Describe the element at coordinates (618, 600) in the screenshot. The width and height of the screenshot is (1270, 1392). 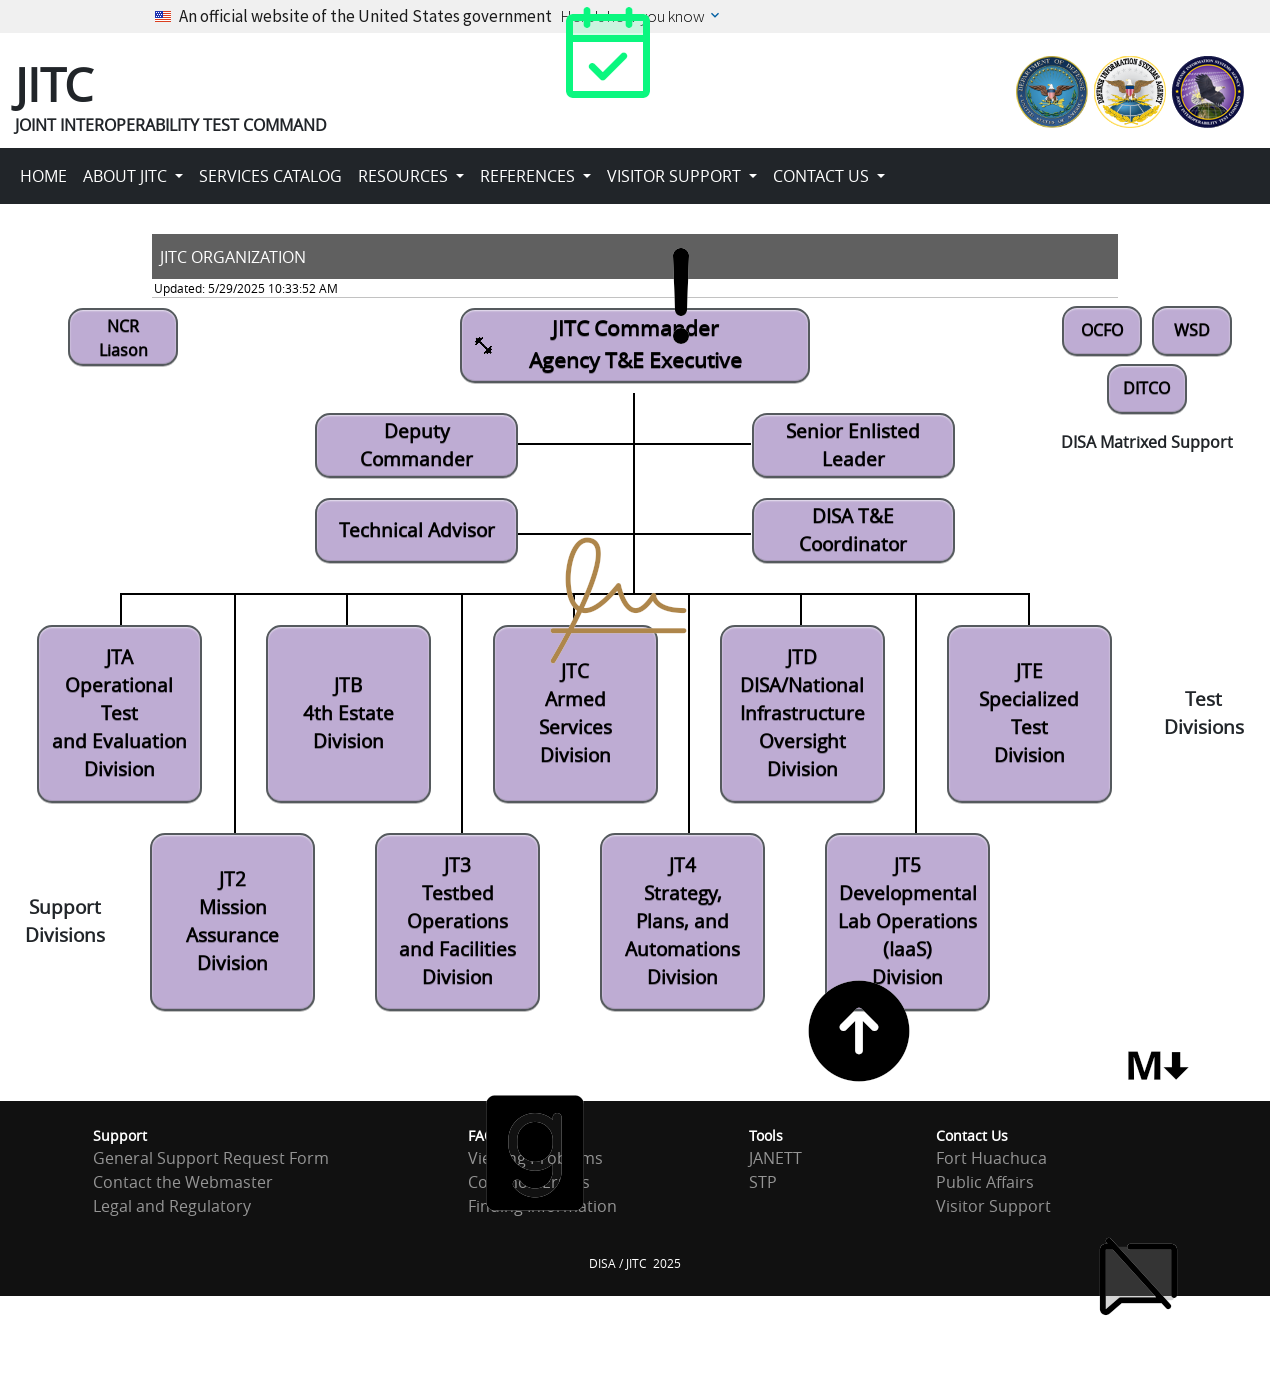
I see `add your signature to a document` at that location.